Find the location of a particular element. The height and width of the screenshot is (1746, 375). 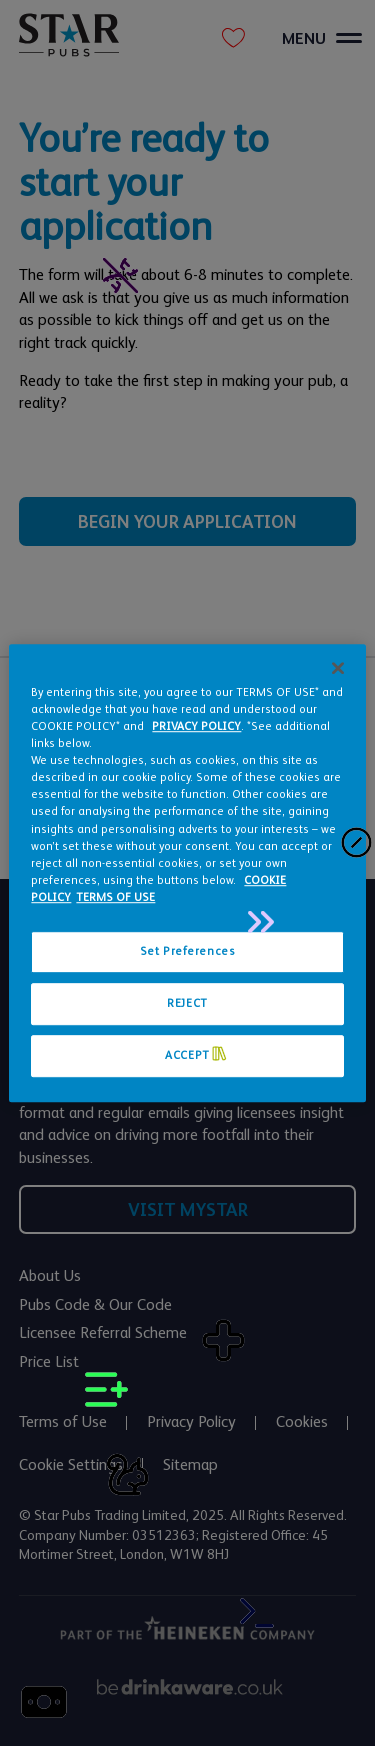

indicates a blocked or prohibited action is located at coordinates (356, 842).